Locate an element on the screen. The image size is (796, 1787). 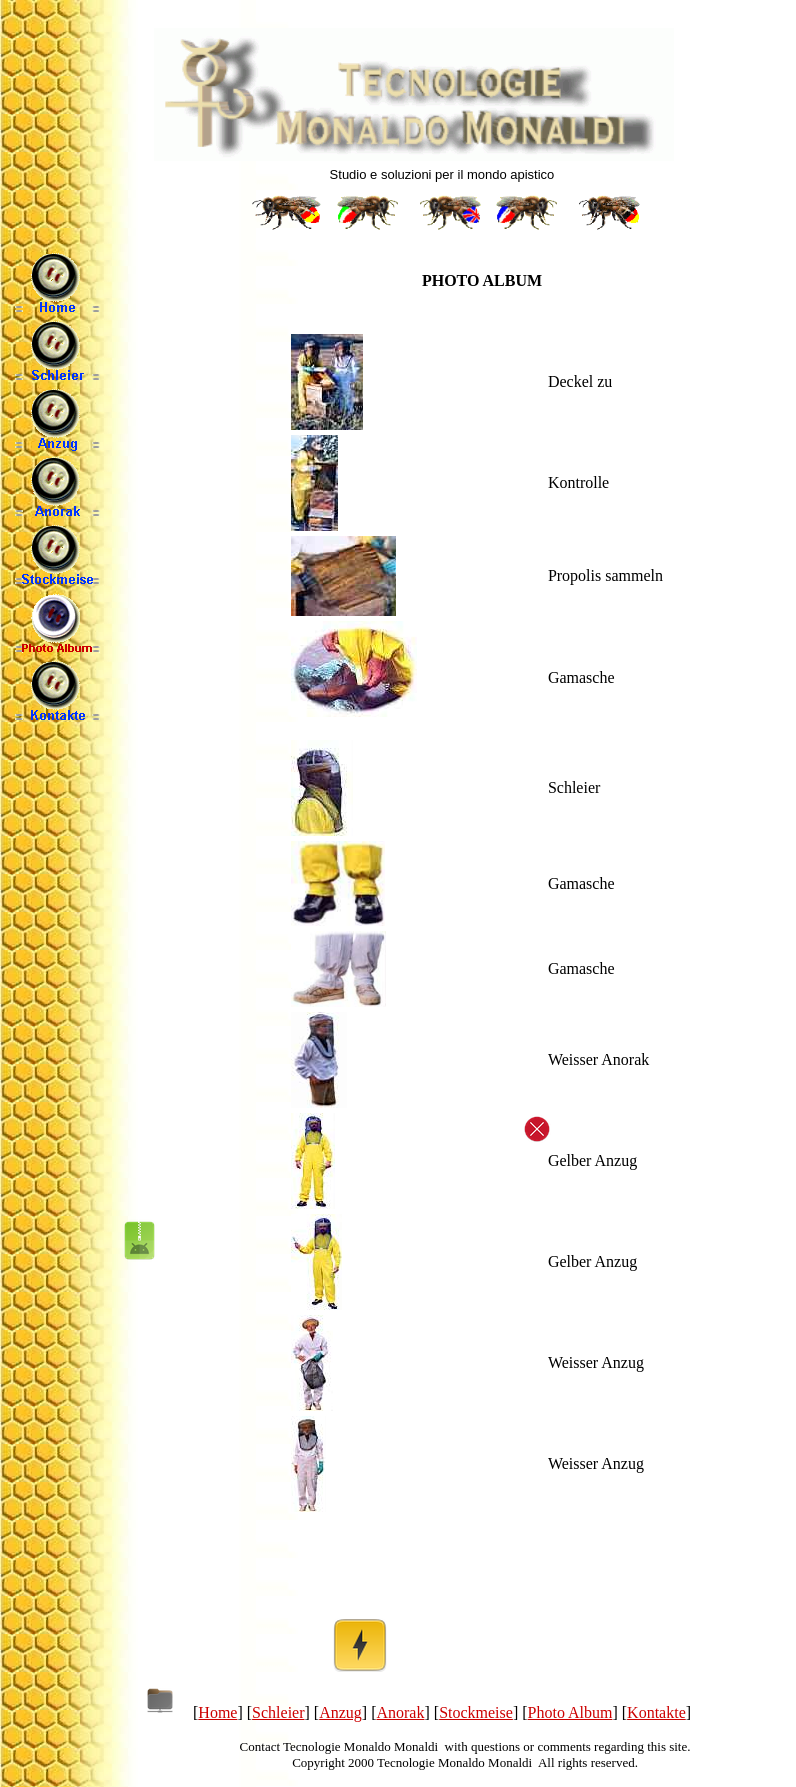
indicates an Insync sync error or failure is located at coordinates (537, 1129).